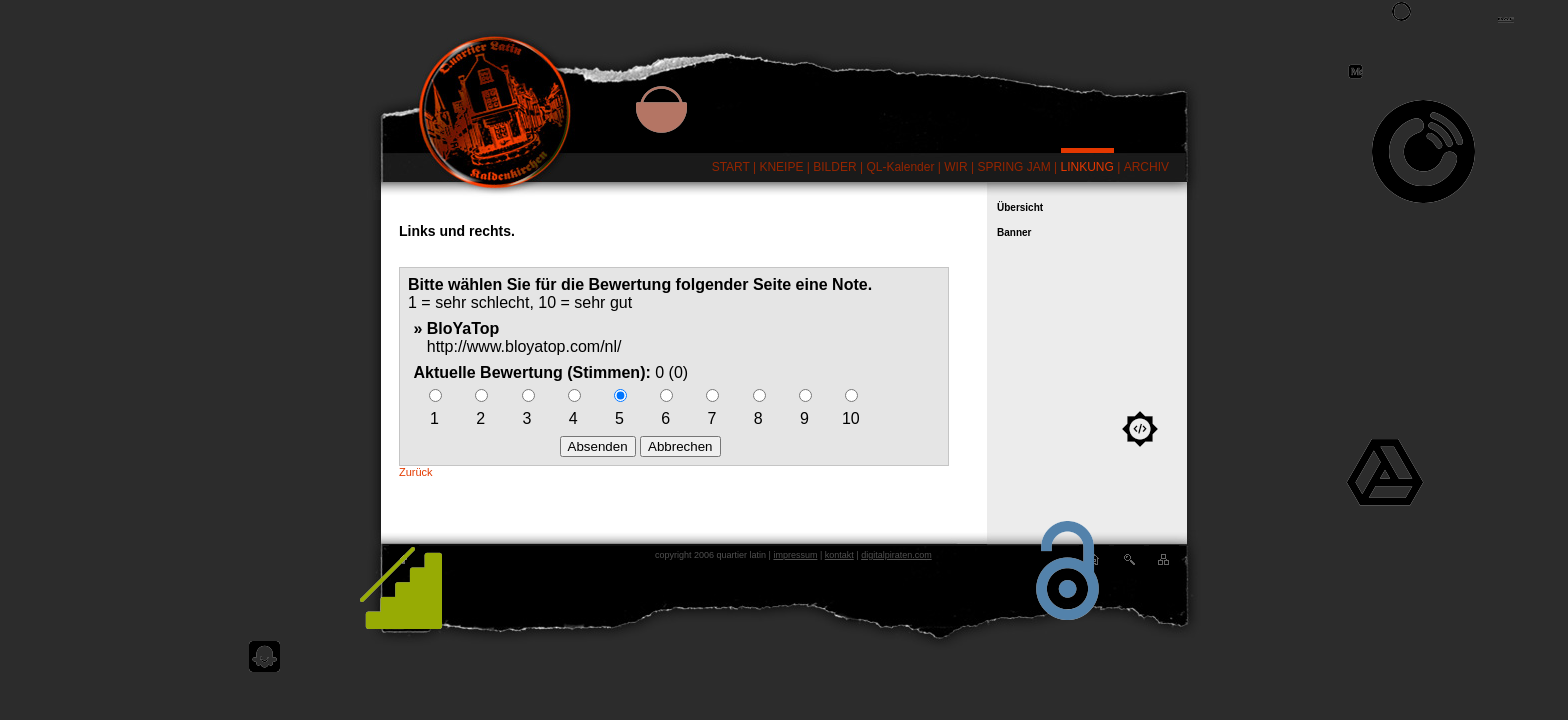 The image size is (1568, 720). What do you see at coordinates (1506, 20) in the screenshot?
I see `DAF Trucks company logo` at bounding box center [1506, 20].